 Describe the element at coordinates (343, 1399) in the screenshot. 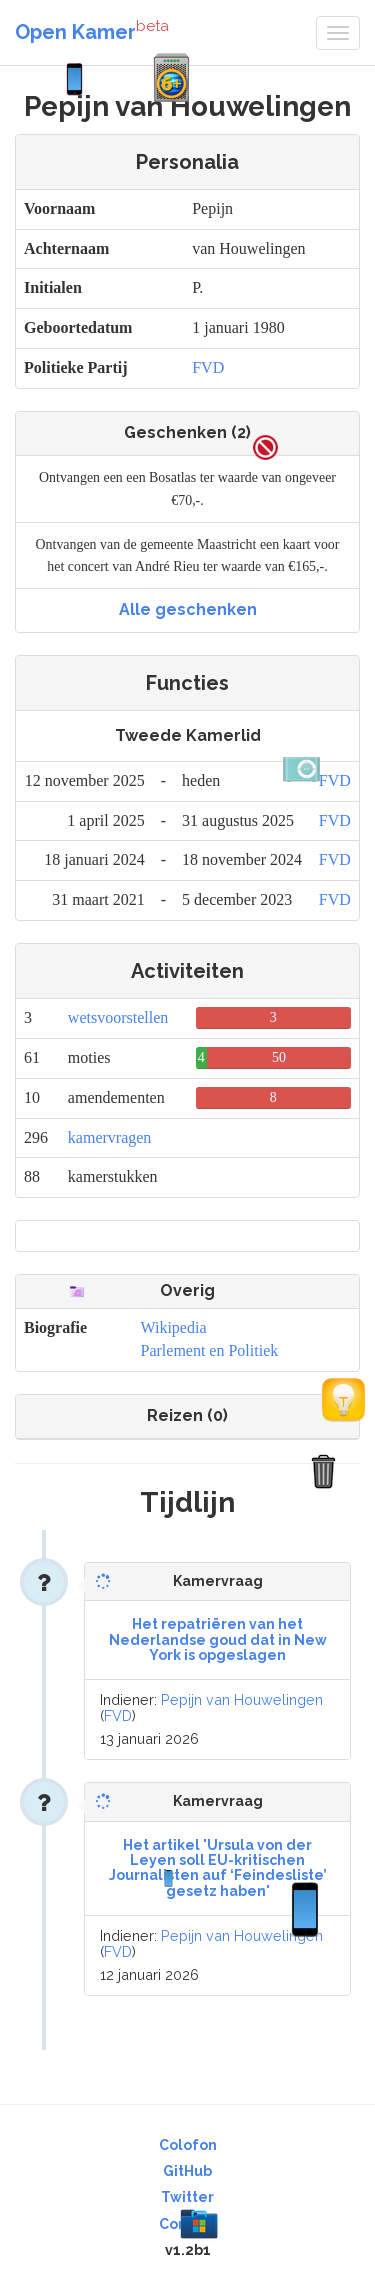

I see `open the tips app for helpful hints and tutorials` at that location.